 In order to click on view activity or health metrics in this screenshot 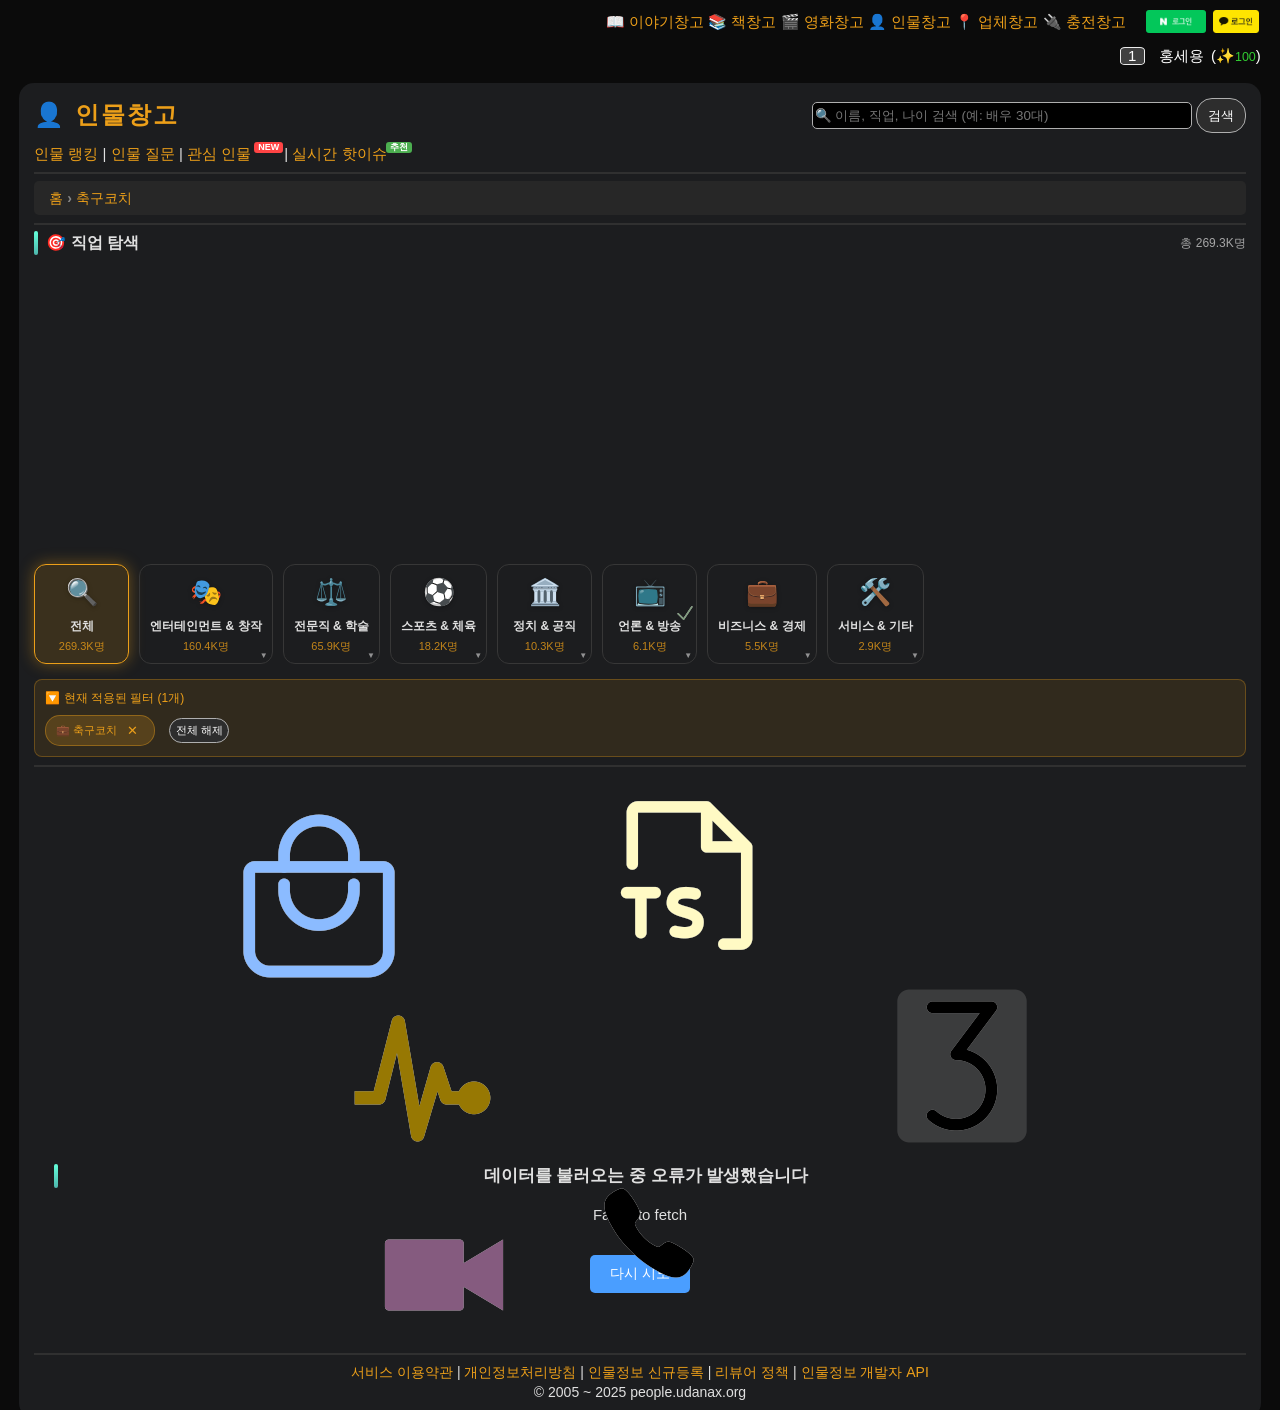, I will do `click(422, 1078)`.